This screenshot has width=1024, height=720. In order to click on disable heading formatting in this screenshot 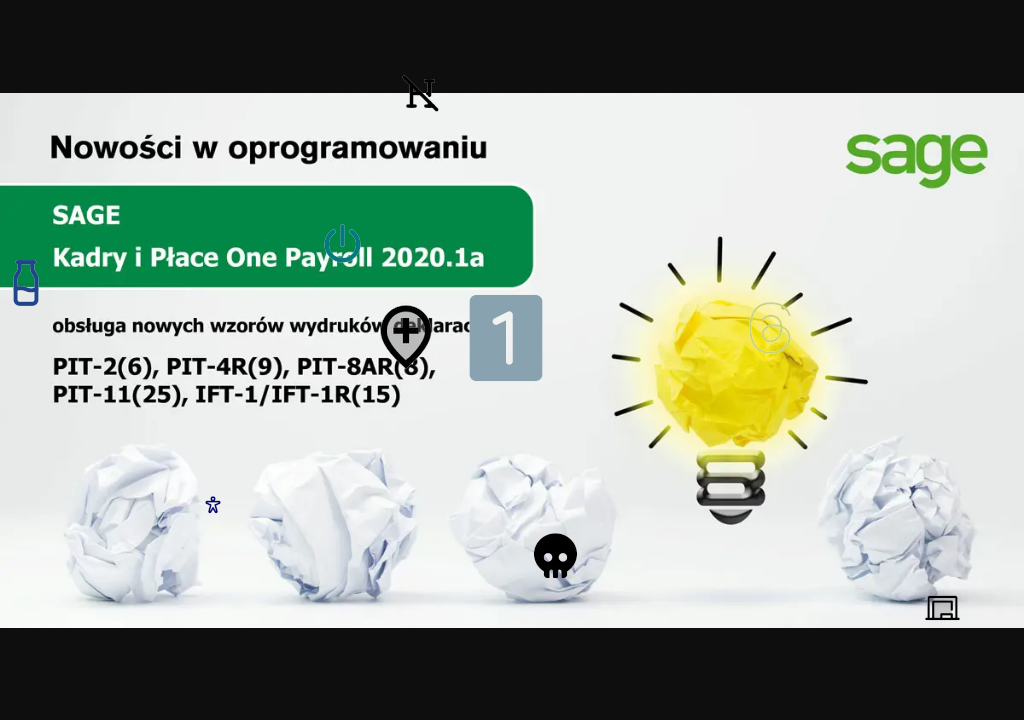, I will do `click(420, 93)`.